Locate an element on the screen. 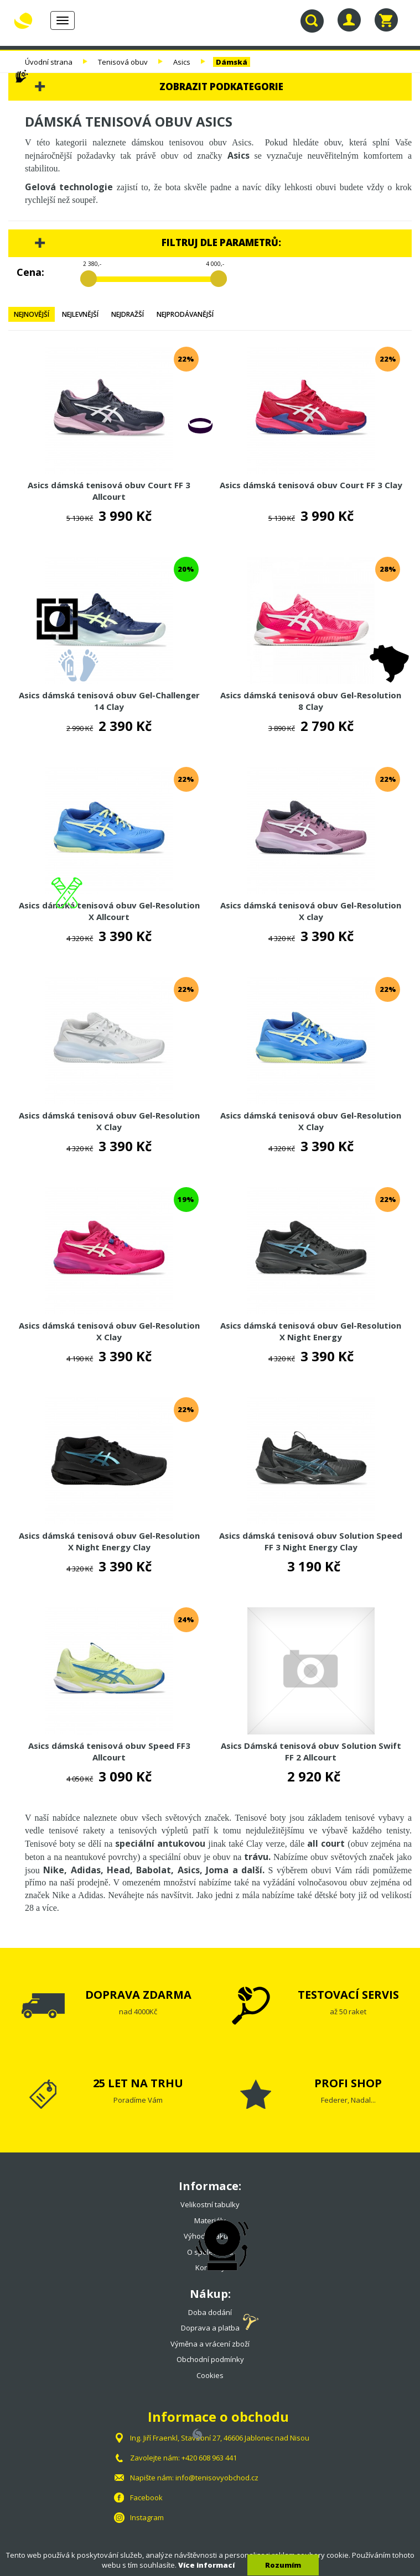 This screenshot has height=2576, width=420. indicates a doubled or multiplied effect in gameplay is located at coordinates (197, 2434).